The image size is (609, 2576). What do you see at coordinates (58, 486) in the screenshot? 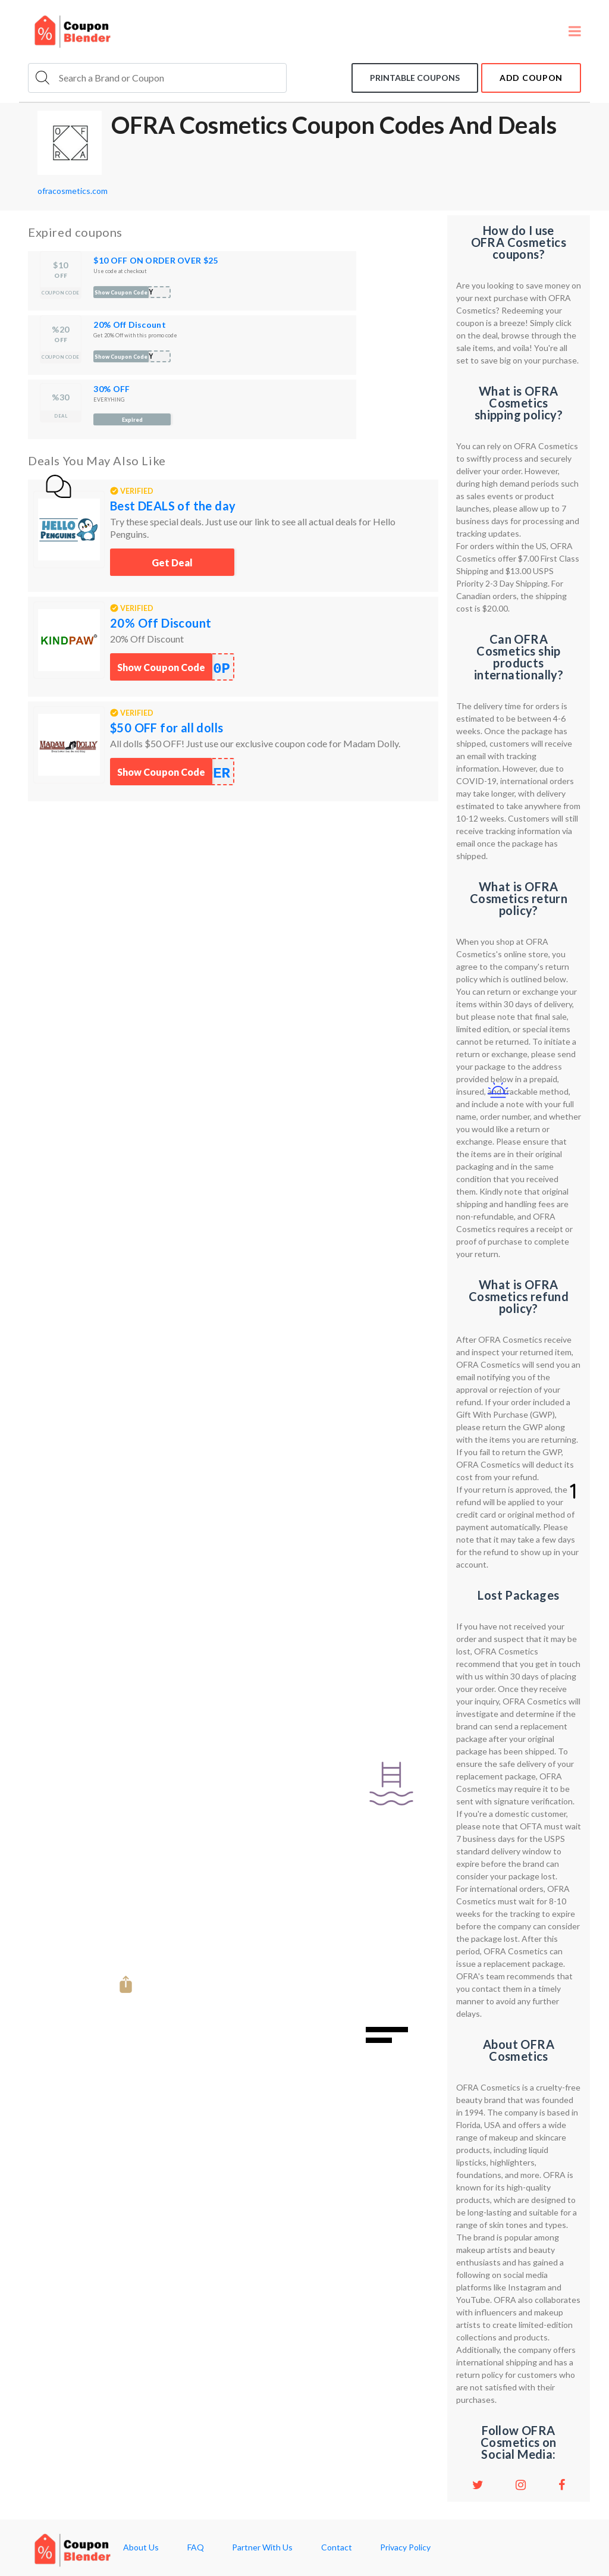
I see `open chat or messaging` at bounding box center [58, 486].